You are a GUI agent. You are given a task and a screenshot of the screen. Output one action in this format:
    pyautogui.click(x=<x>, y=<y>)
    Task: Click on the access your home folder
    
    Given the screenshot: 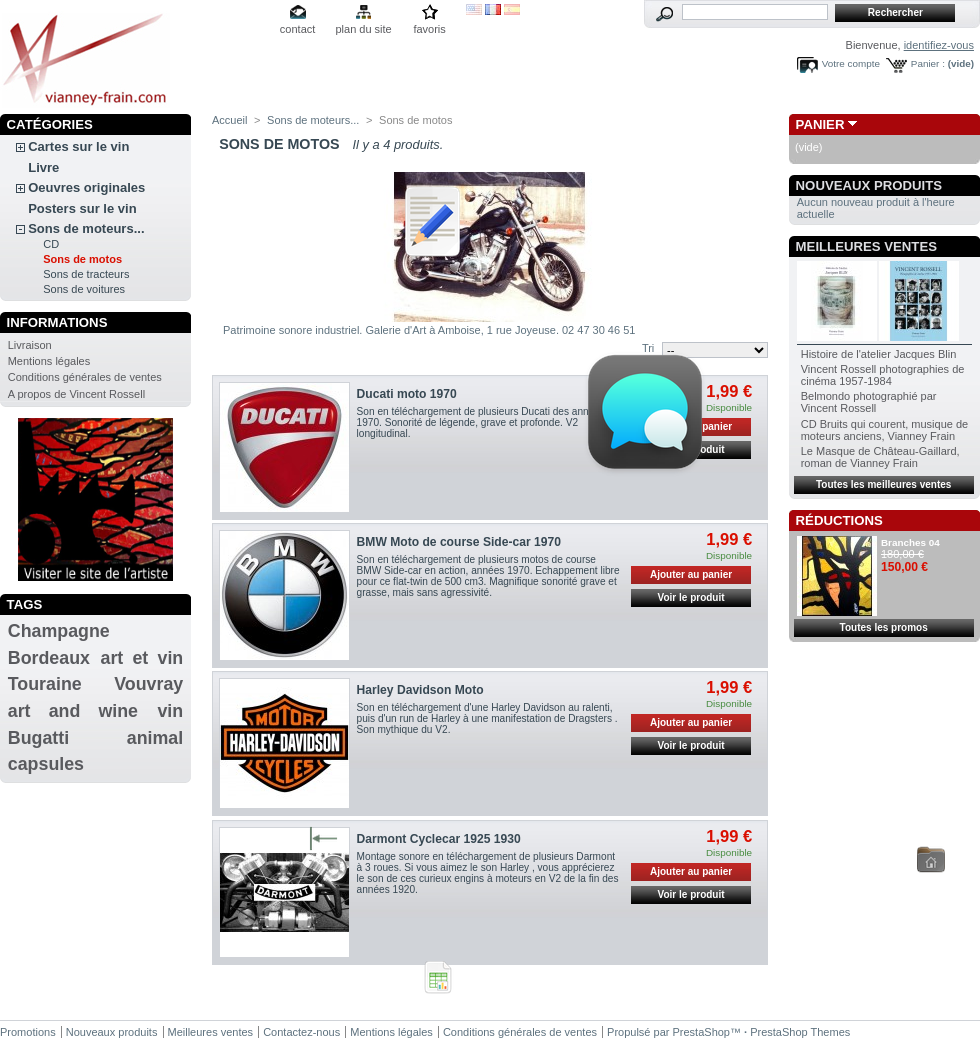 What is the action you would take?
    pyautogui.click(x=931, y=859)
    